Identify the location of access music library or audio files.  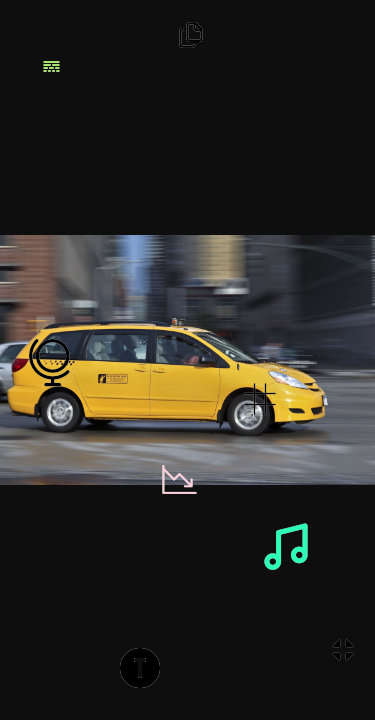
(288, 547).